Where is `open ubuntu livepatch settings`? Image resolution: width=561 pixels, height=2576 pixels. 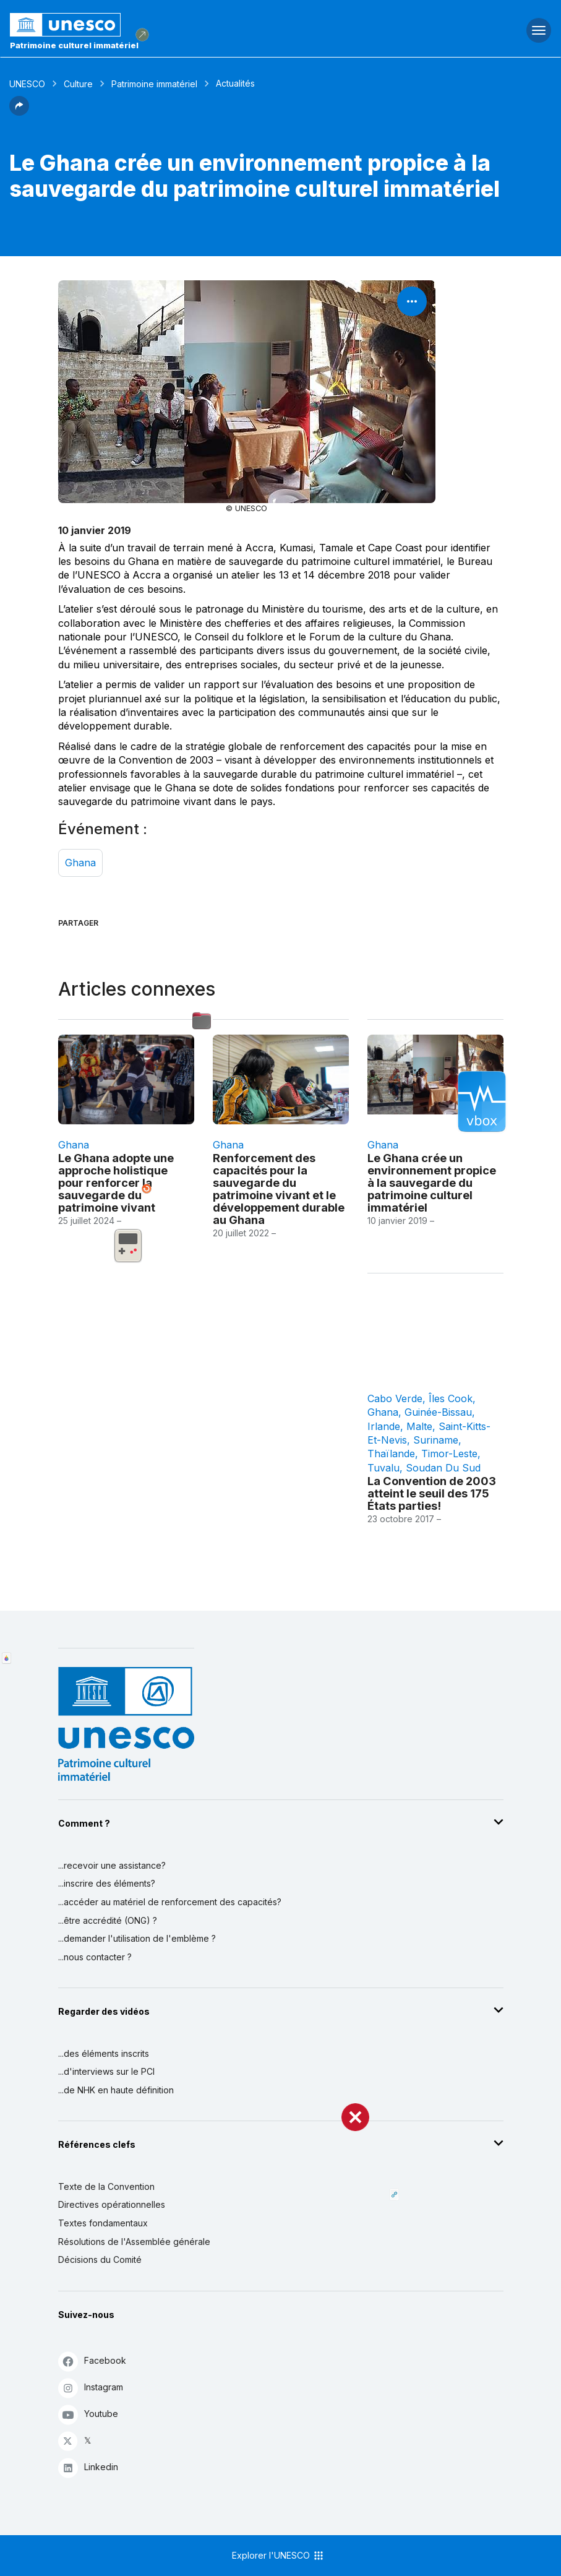
open ubuntu livepatch settings is located at coordinates (147, 1189).